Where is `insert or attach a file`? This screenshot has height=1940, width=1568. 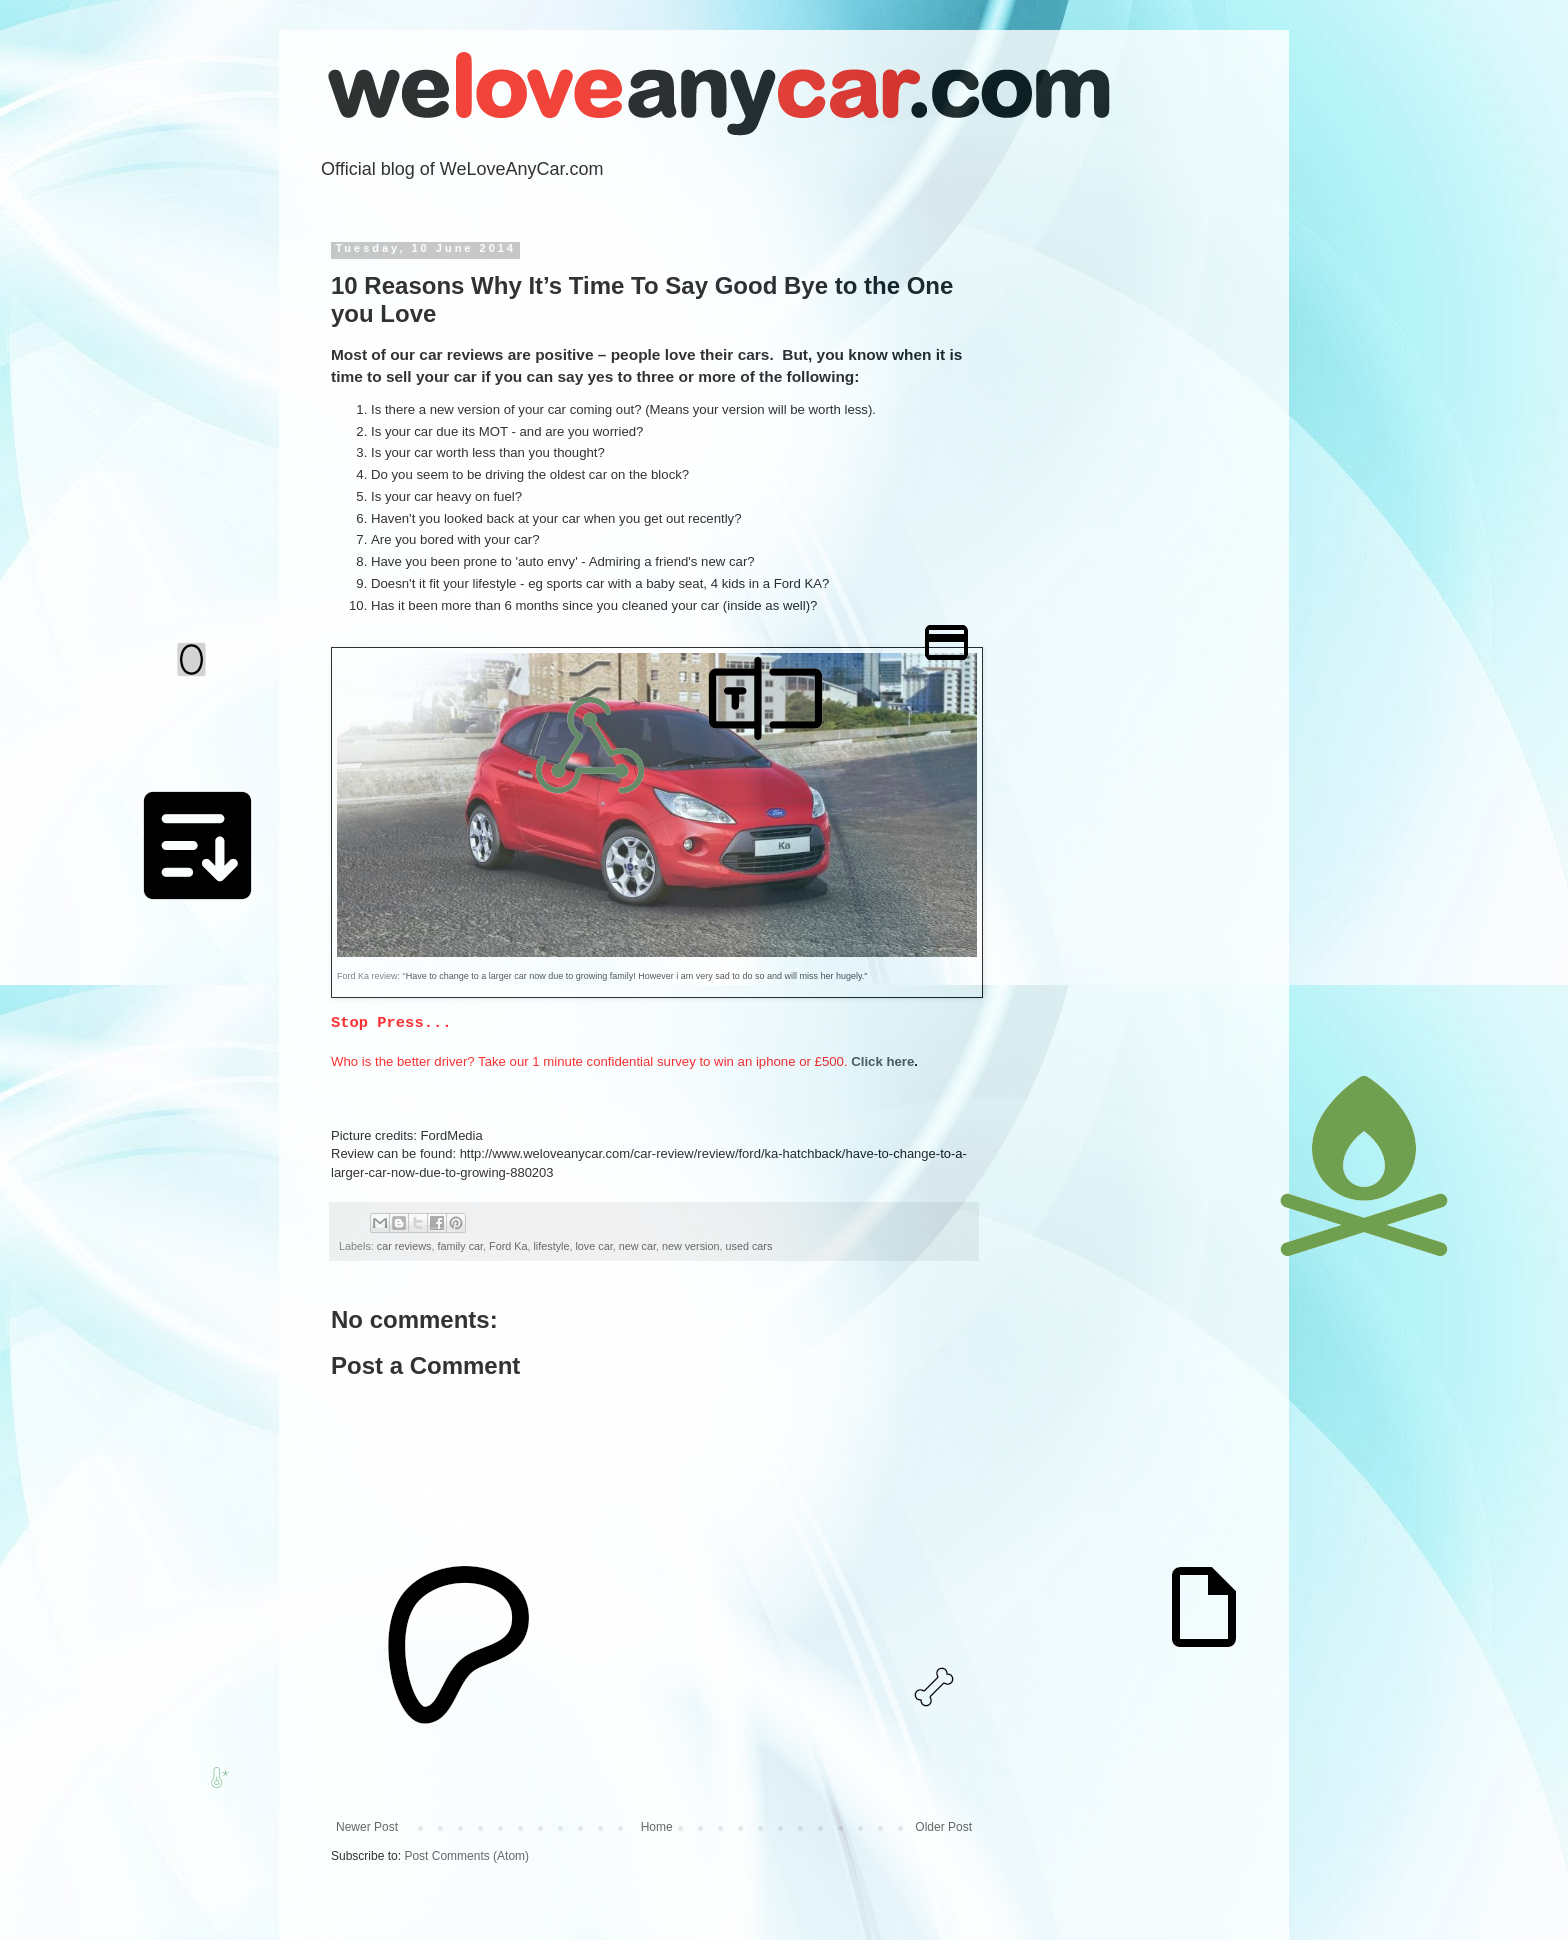 insert or attach a file is located at coordinates (1204, 1607).